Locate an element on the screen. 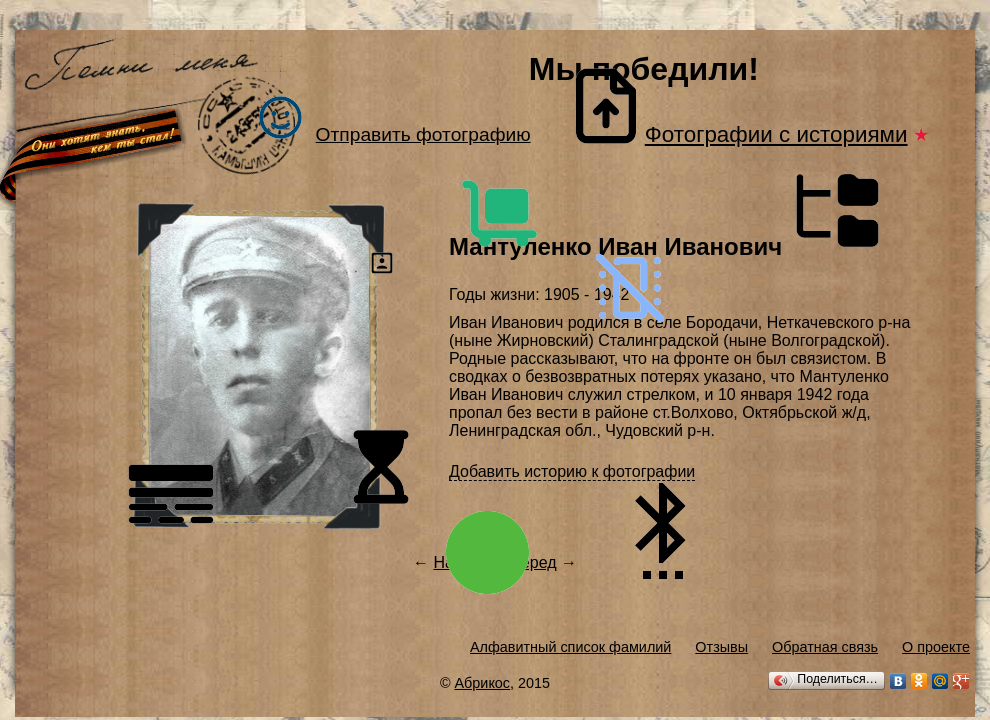 This screenshot has height=720, width=990. switch to portrait orientation mode is located at coordinates (382, 263).